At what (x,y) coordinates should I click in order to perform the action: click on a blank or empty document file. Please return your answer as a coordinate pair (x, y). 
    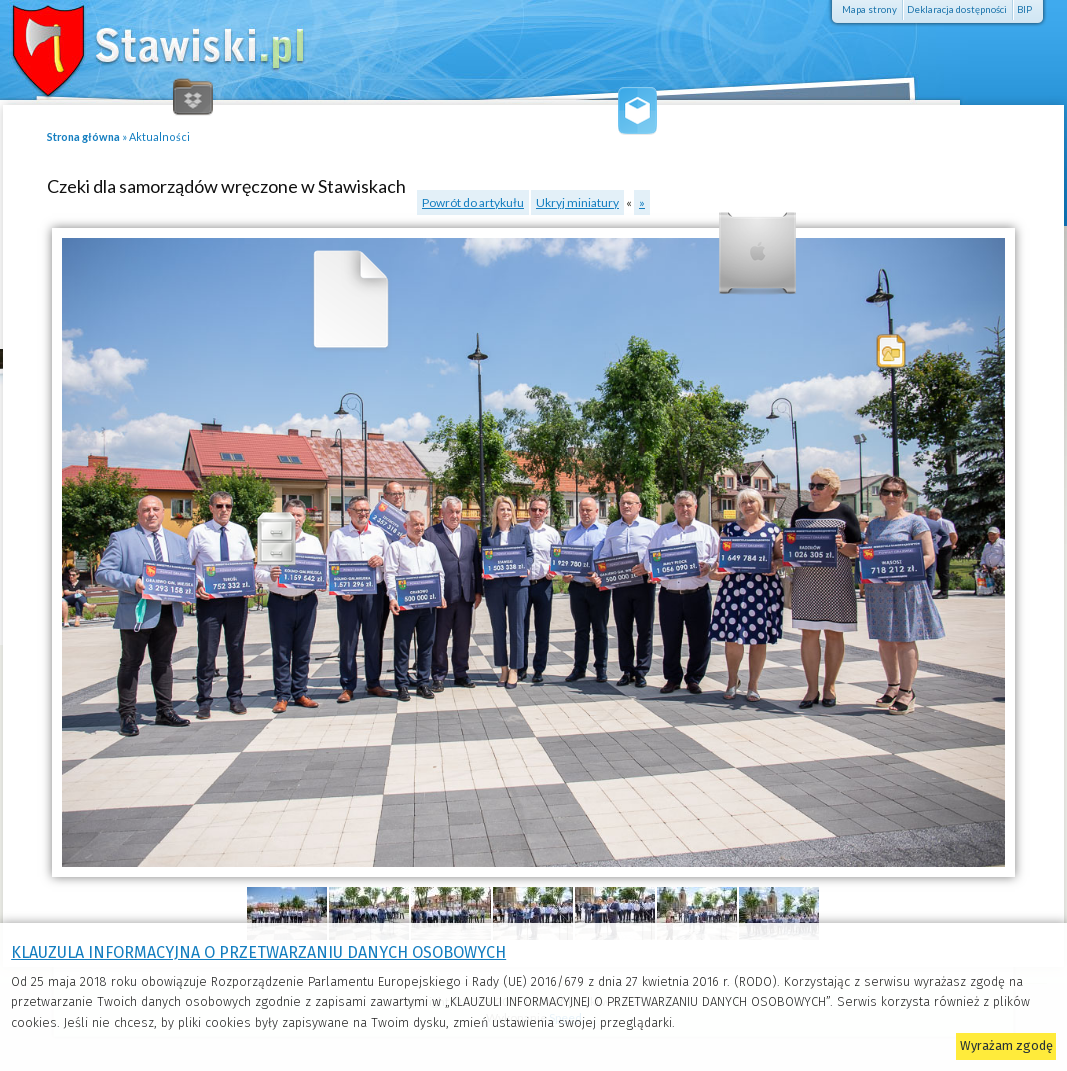
    Looking at the image, I should click on (351, 301).